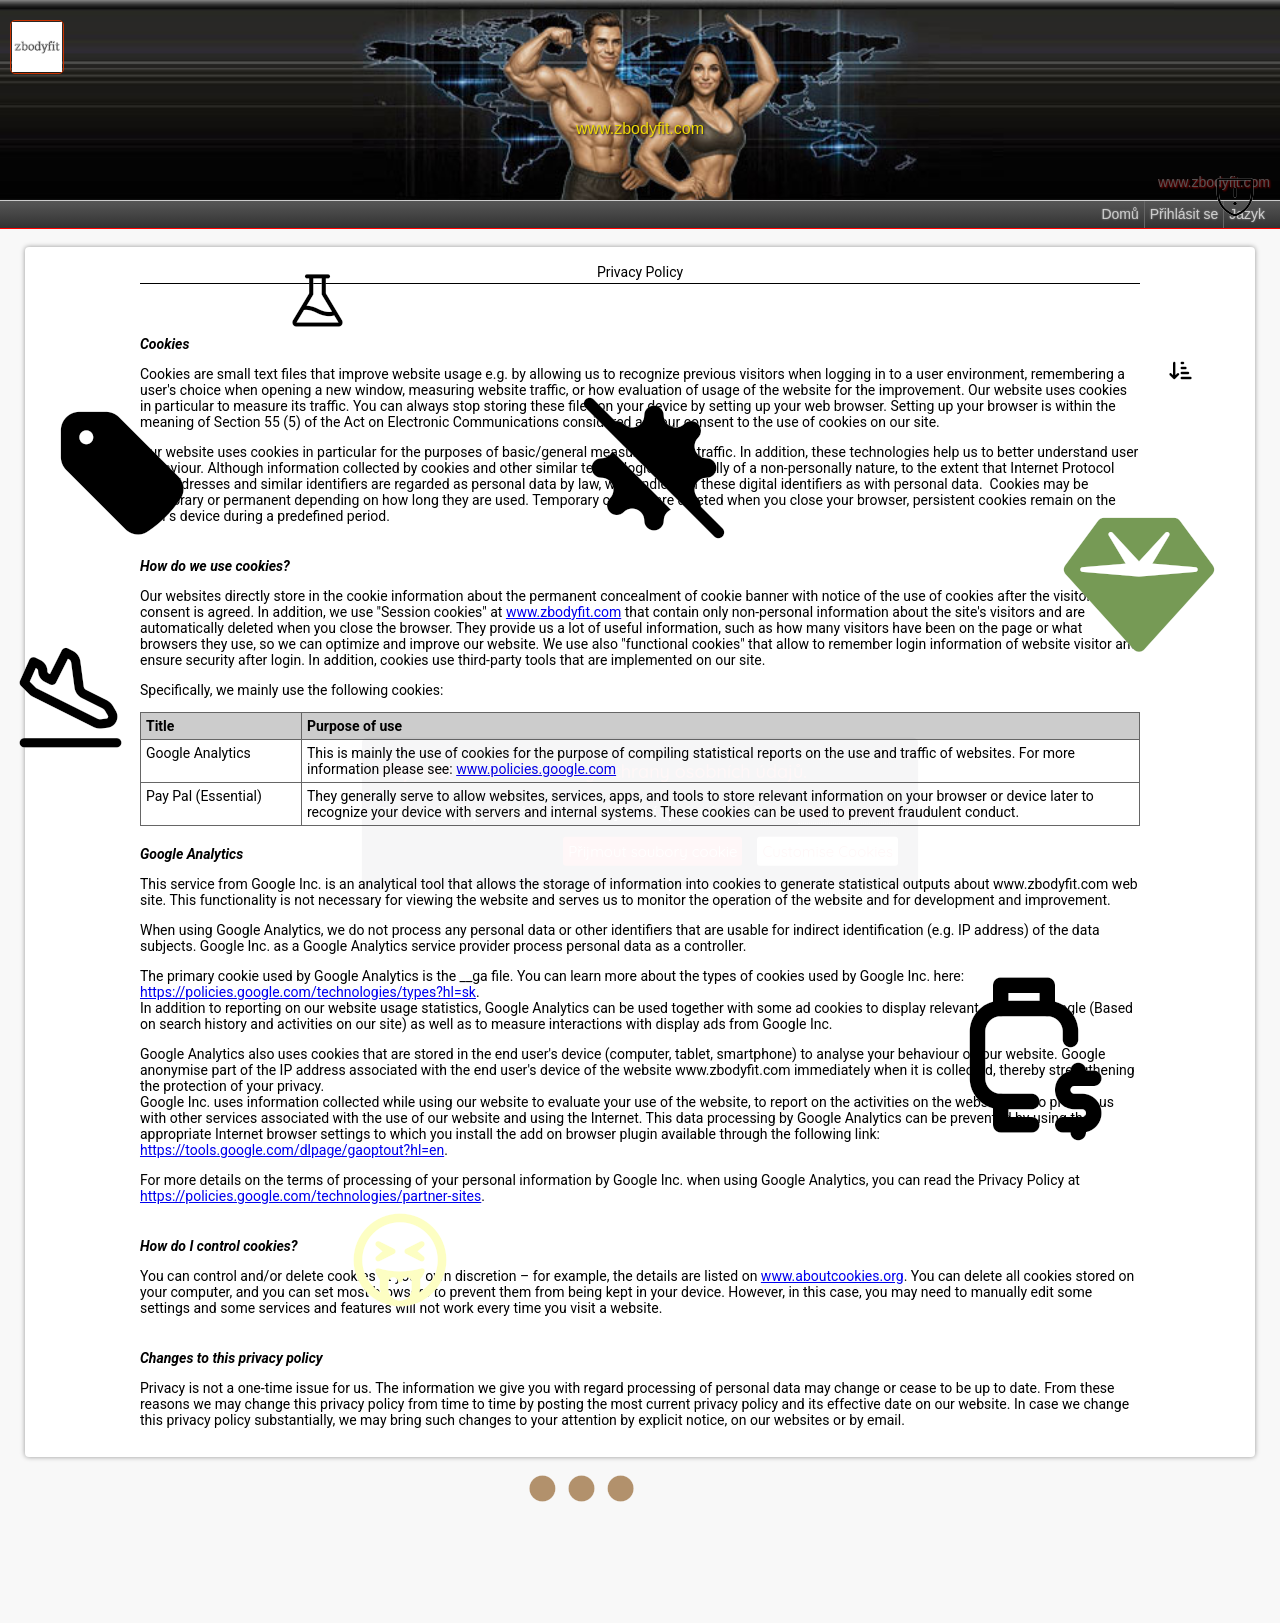 Image resolution: width=1280 pixels, height=1623 pixels. What do you see at coordinates (1139, 586) in the screenshot?
I see `indicates premium or valuable content` at bounding box center [1139, 586].